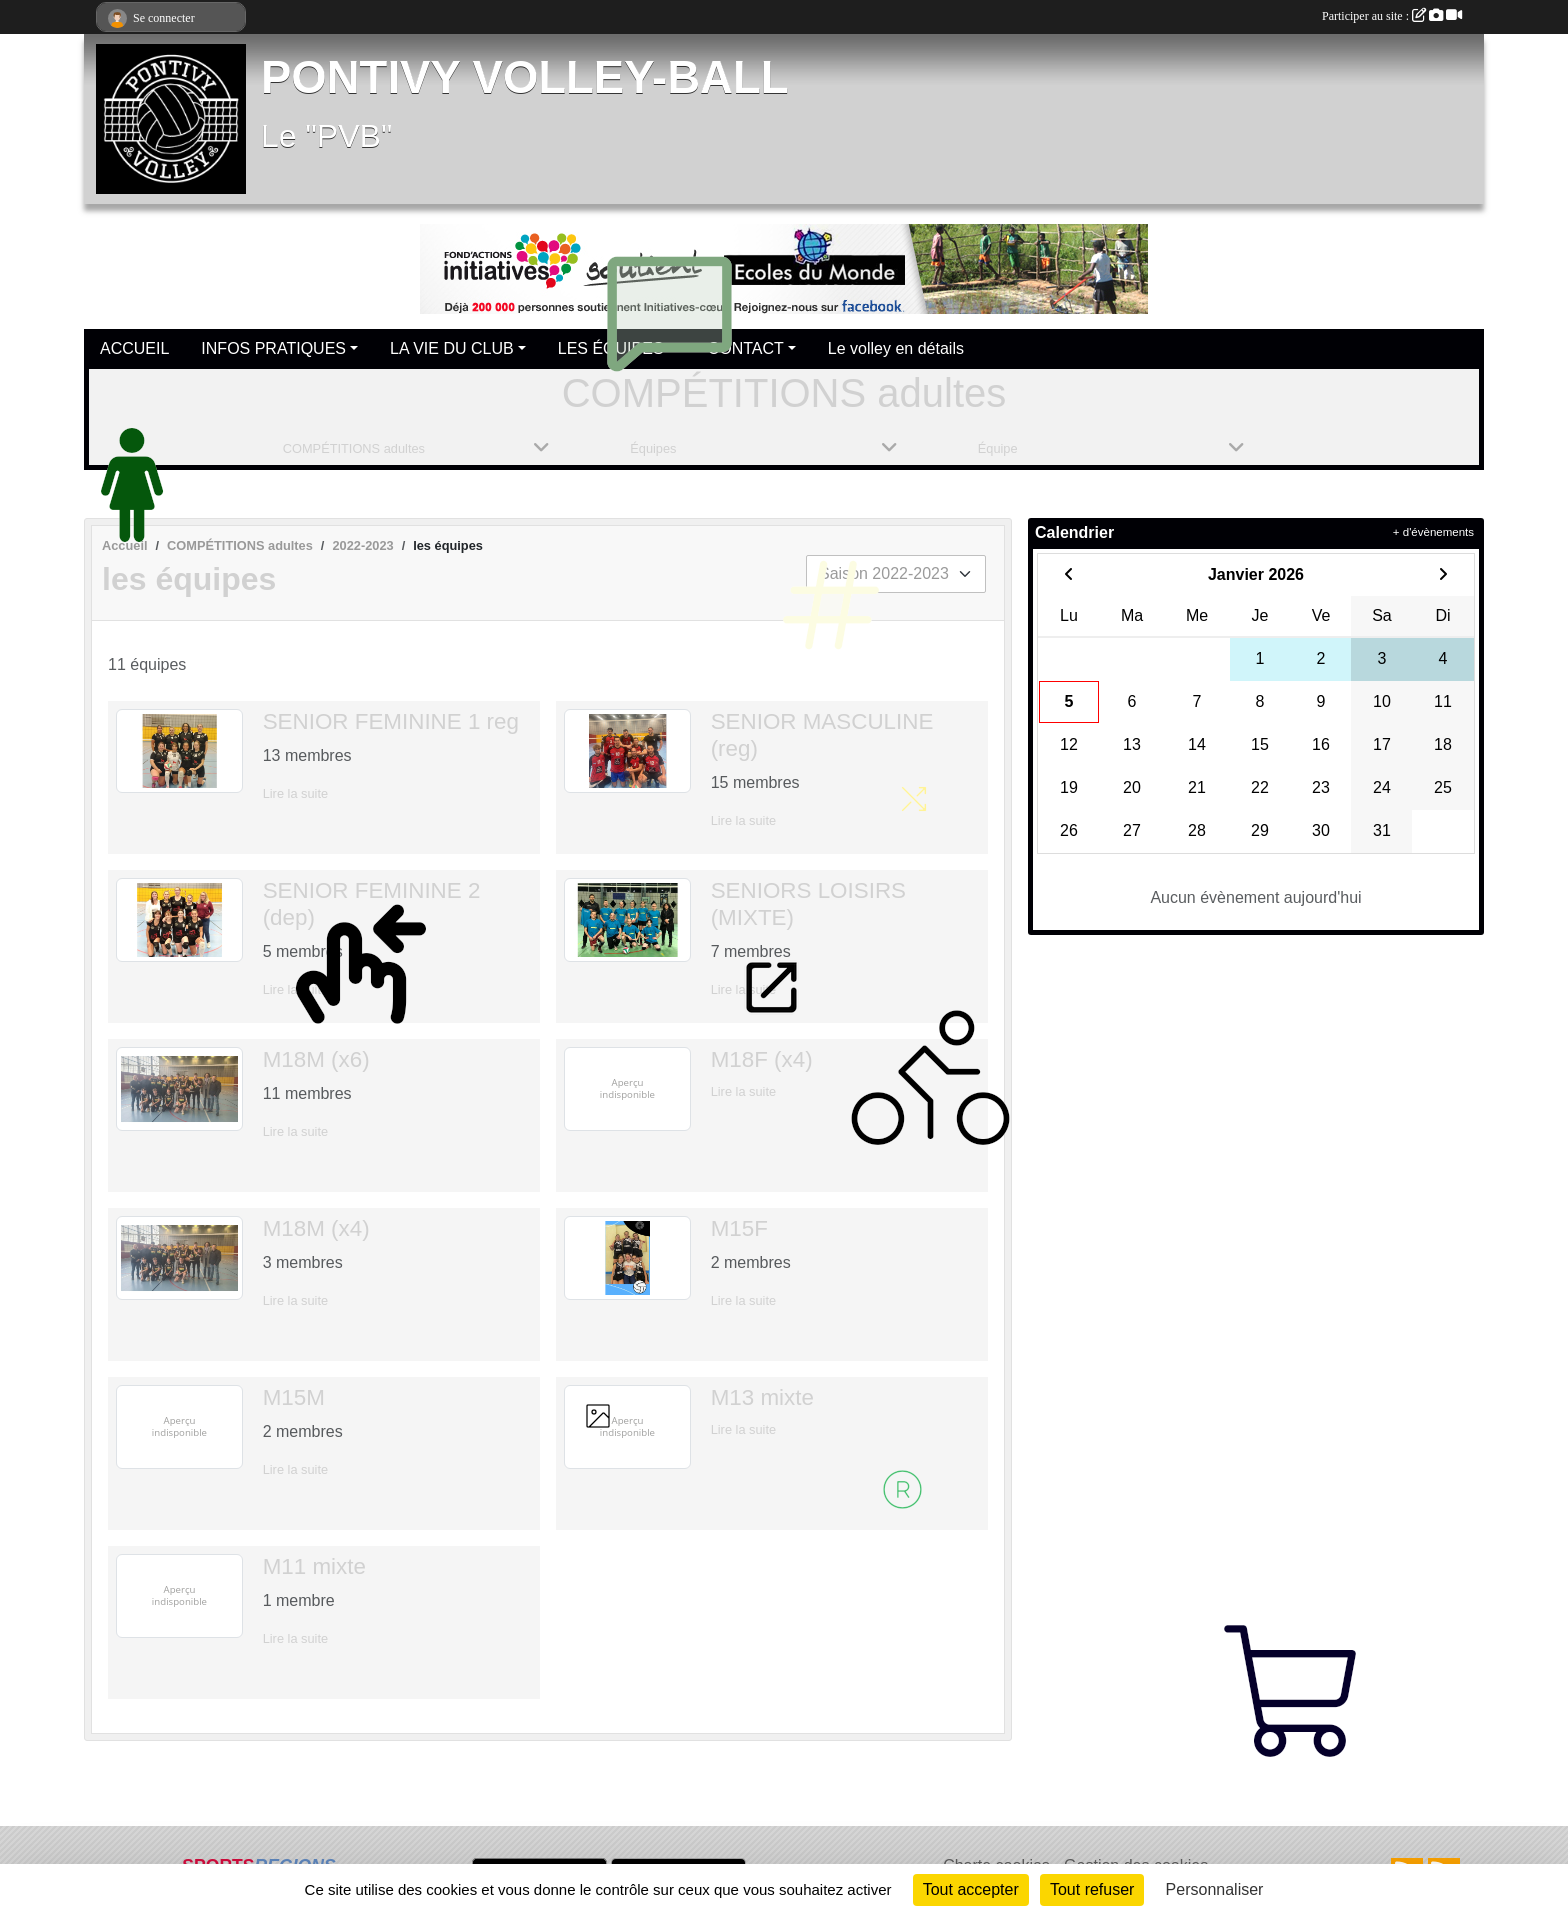  Describe the element at coordinates (355, 968) in the screenshot. I see `swipe left to continue or dismiss` at that location.